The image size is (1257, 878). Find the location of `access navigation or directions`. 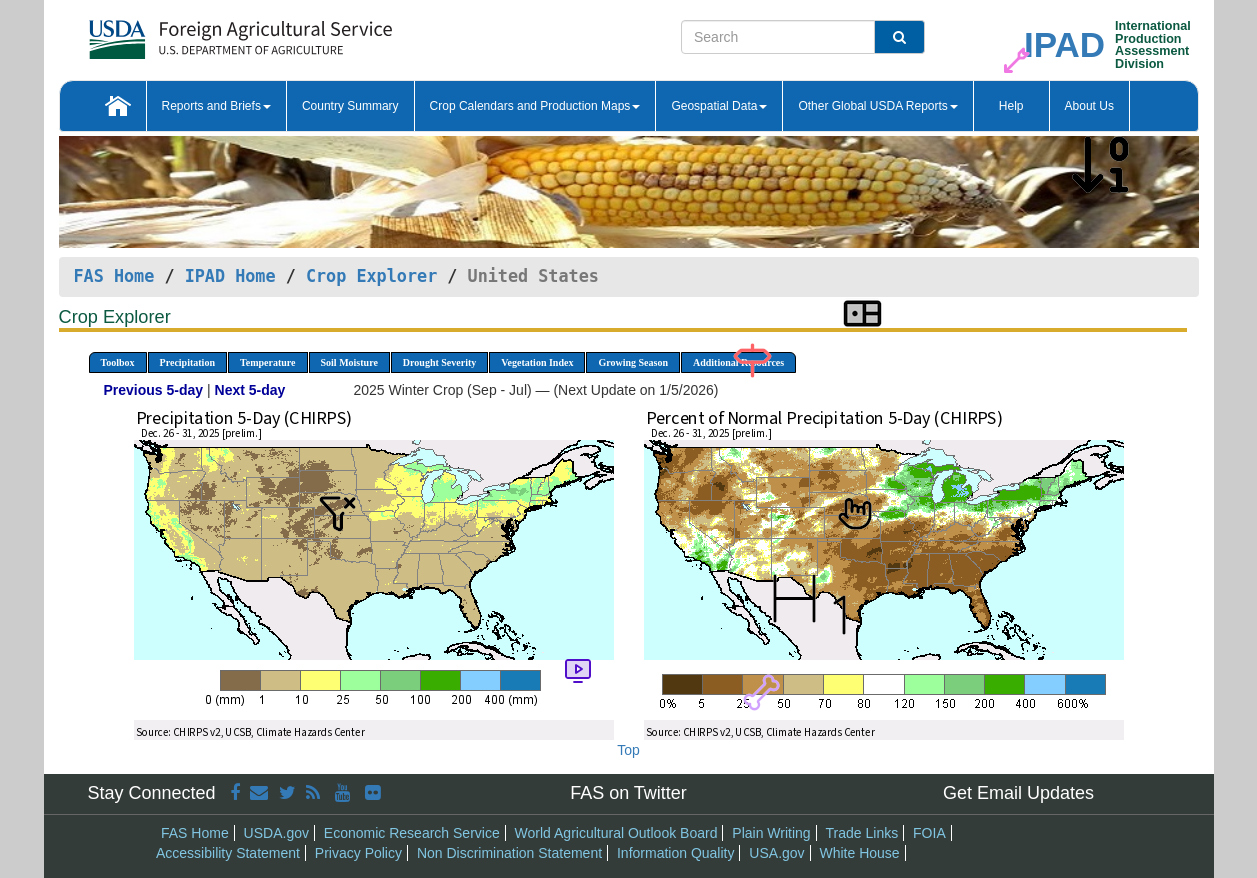

access navigation or directions is located at coordinates (752, 360).